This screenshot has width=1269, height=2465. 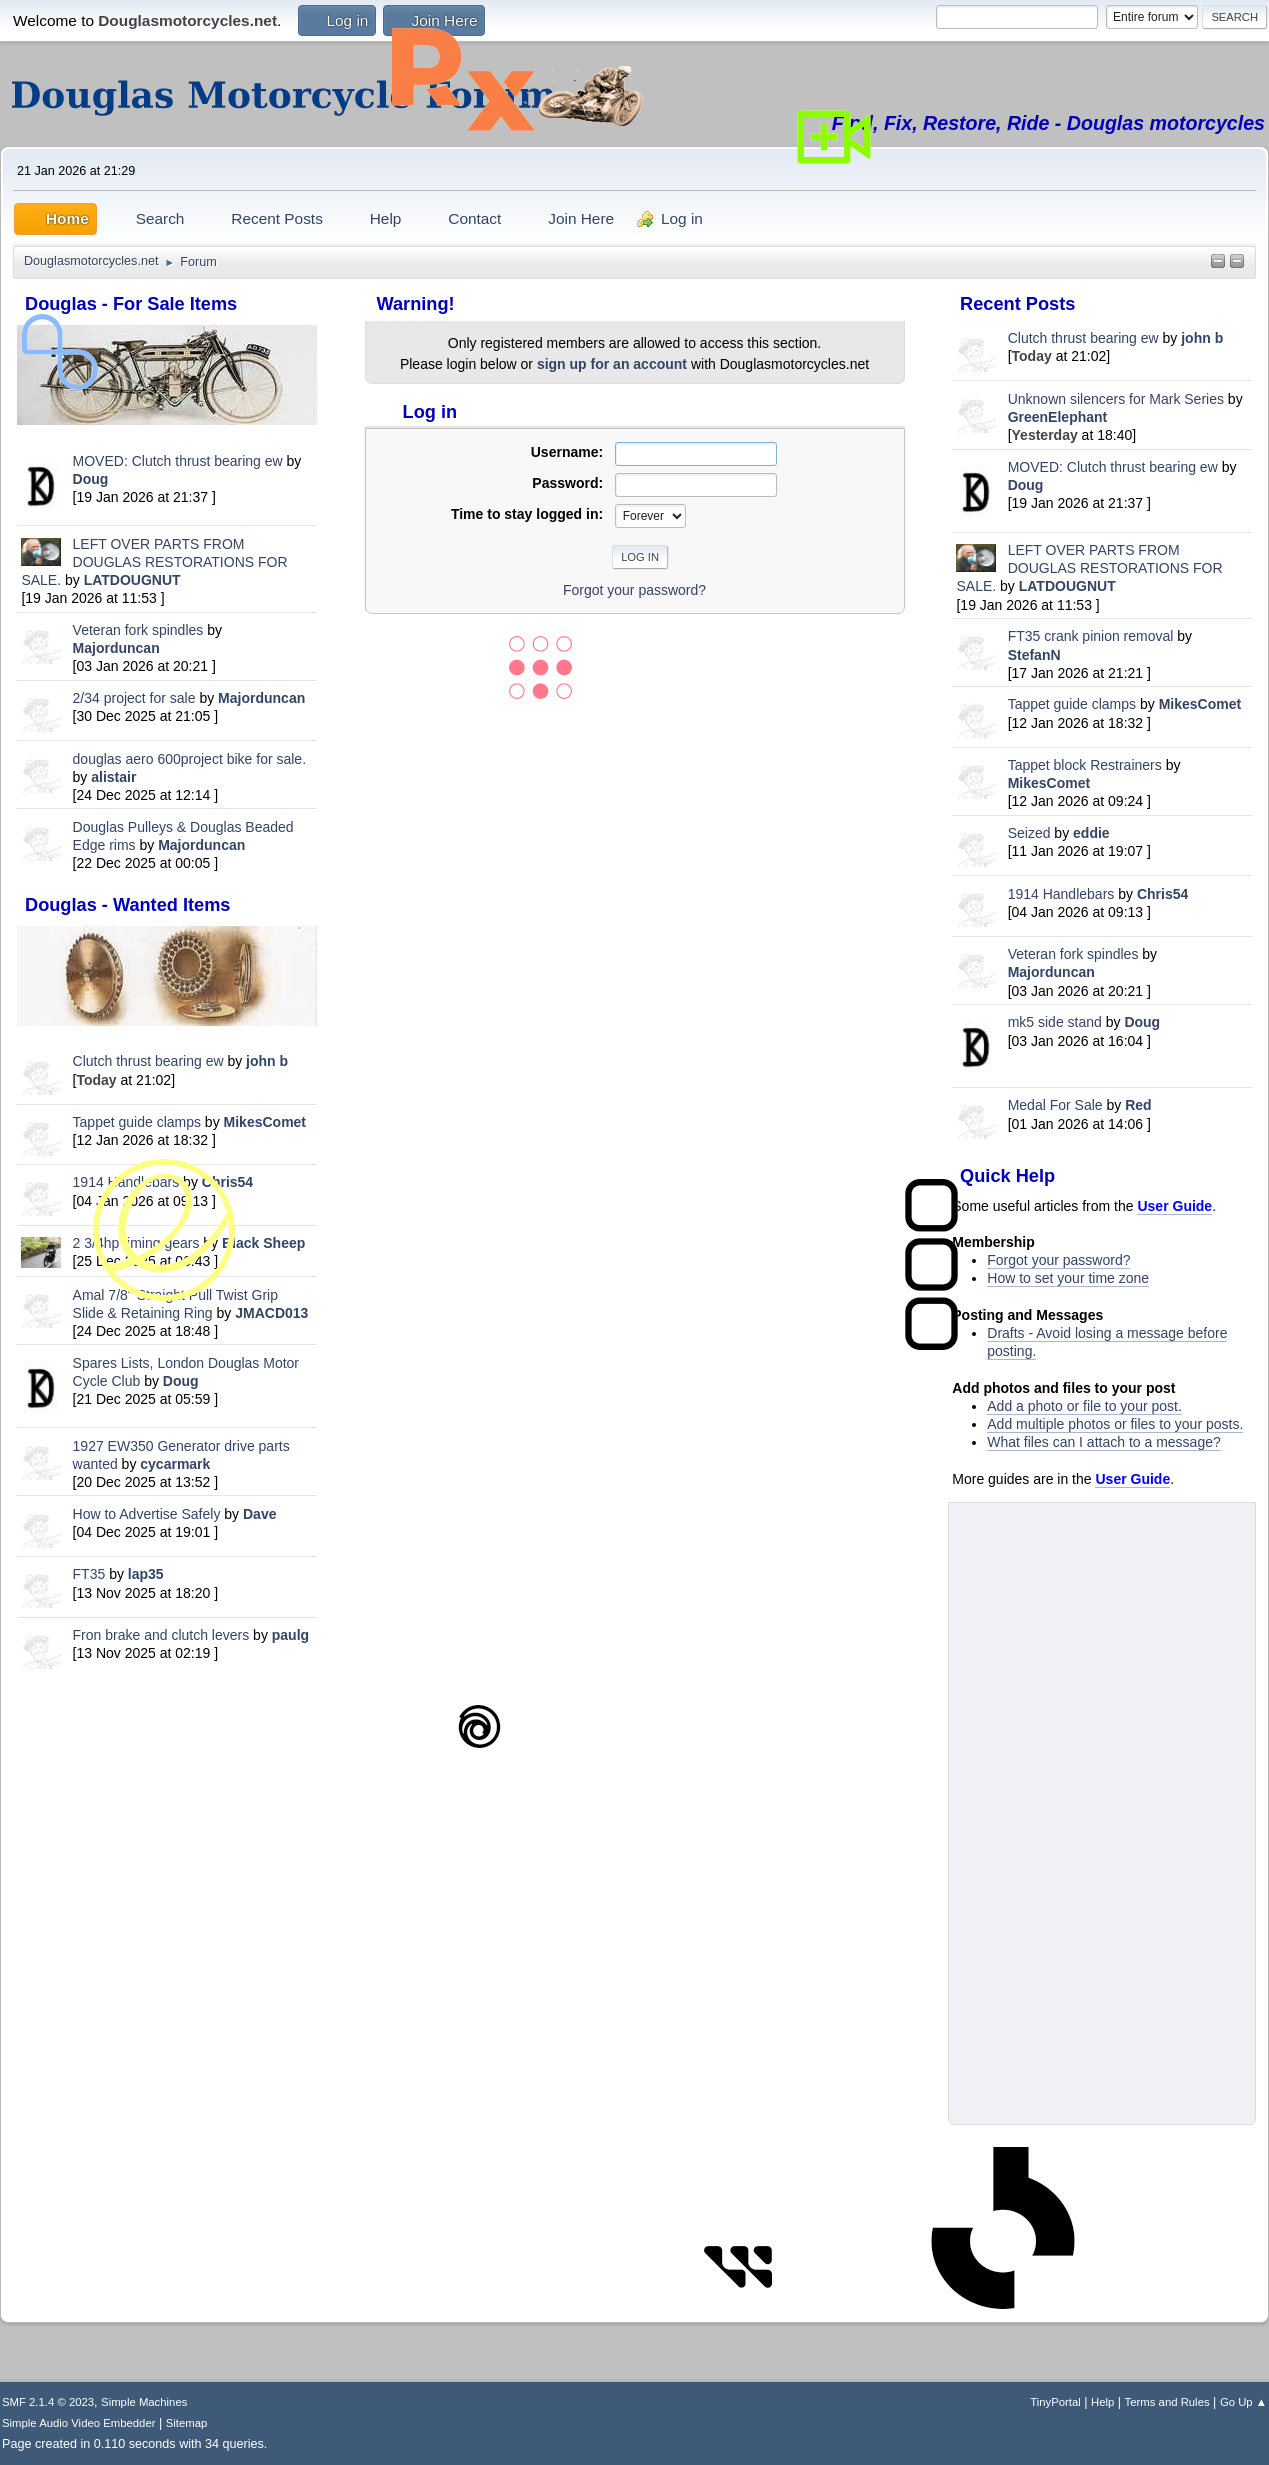 What do you see at coordinates (479, 1726) in the screenshot?
I see `open Ubisoft app or game launcher` at bounding box center [479, 1726].